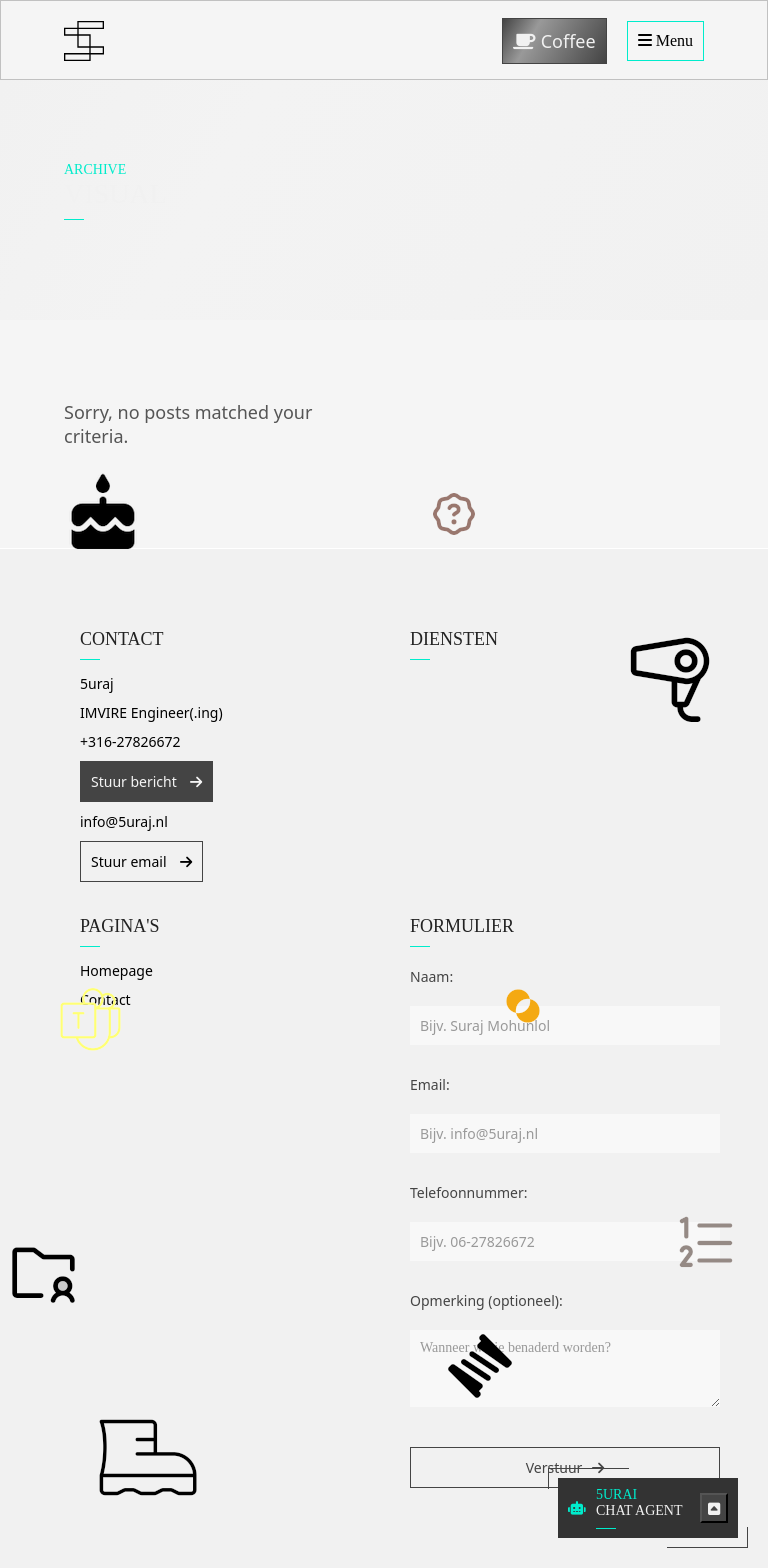  Describe the element at coordinates (43, 1271) in the screenshot. I see `access user profile folder` at that location.